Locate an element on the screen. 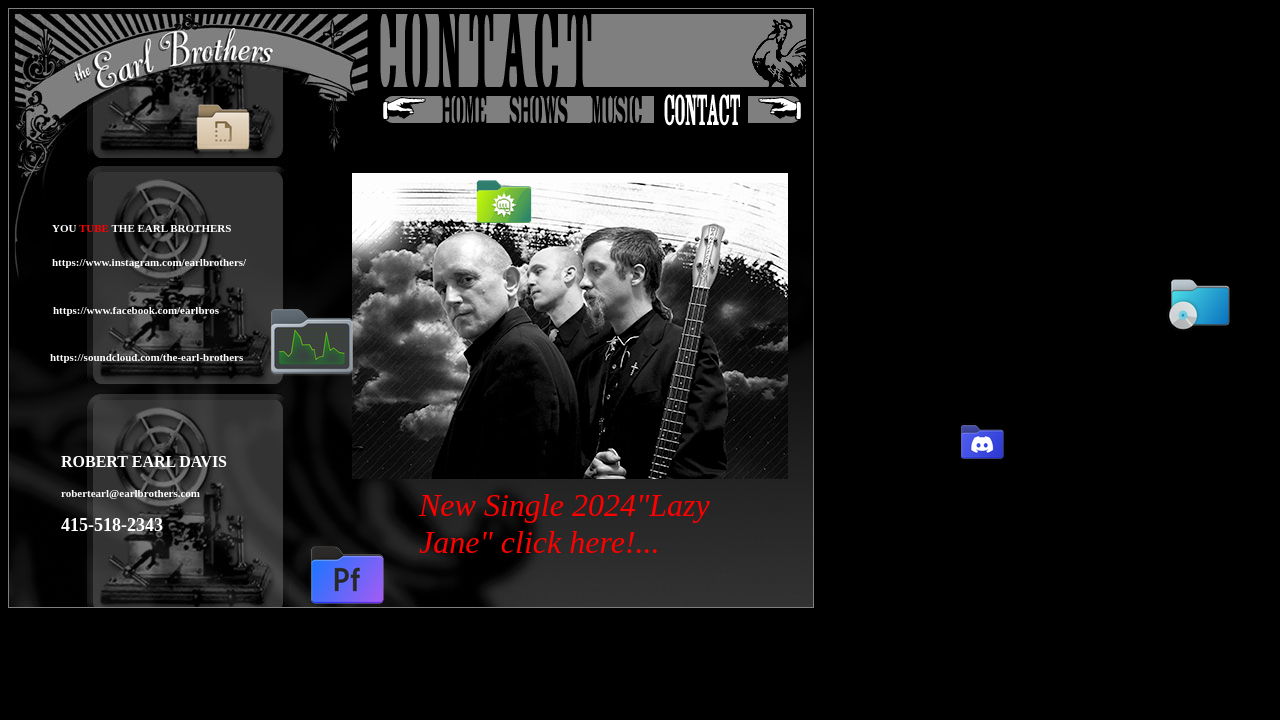 This screenshot has width=1280, height=720. folder for discord-related files is located at coordinates (982, 443).